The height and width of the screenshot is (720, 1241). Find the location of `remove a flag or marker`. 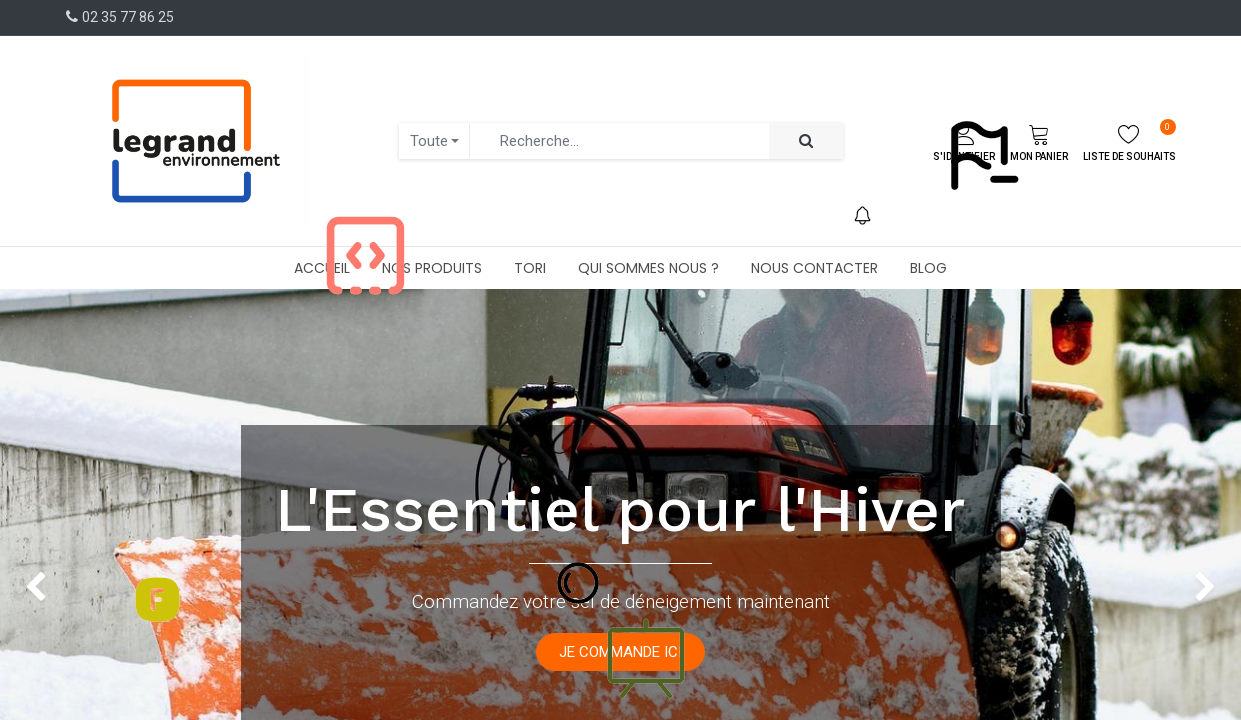

remove a flag or marker is located at coordinates (979, 154).